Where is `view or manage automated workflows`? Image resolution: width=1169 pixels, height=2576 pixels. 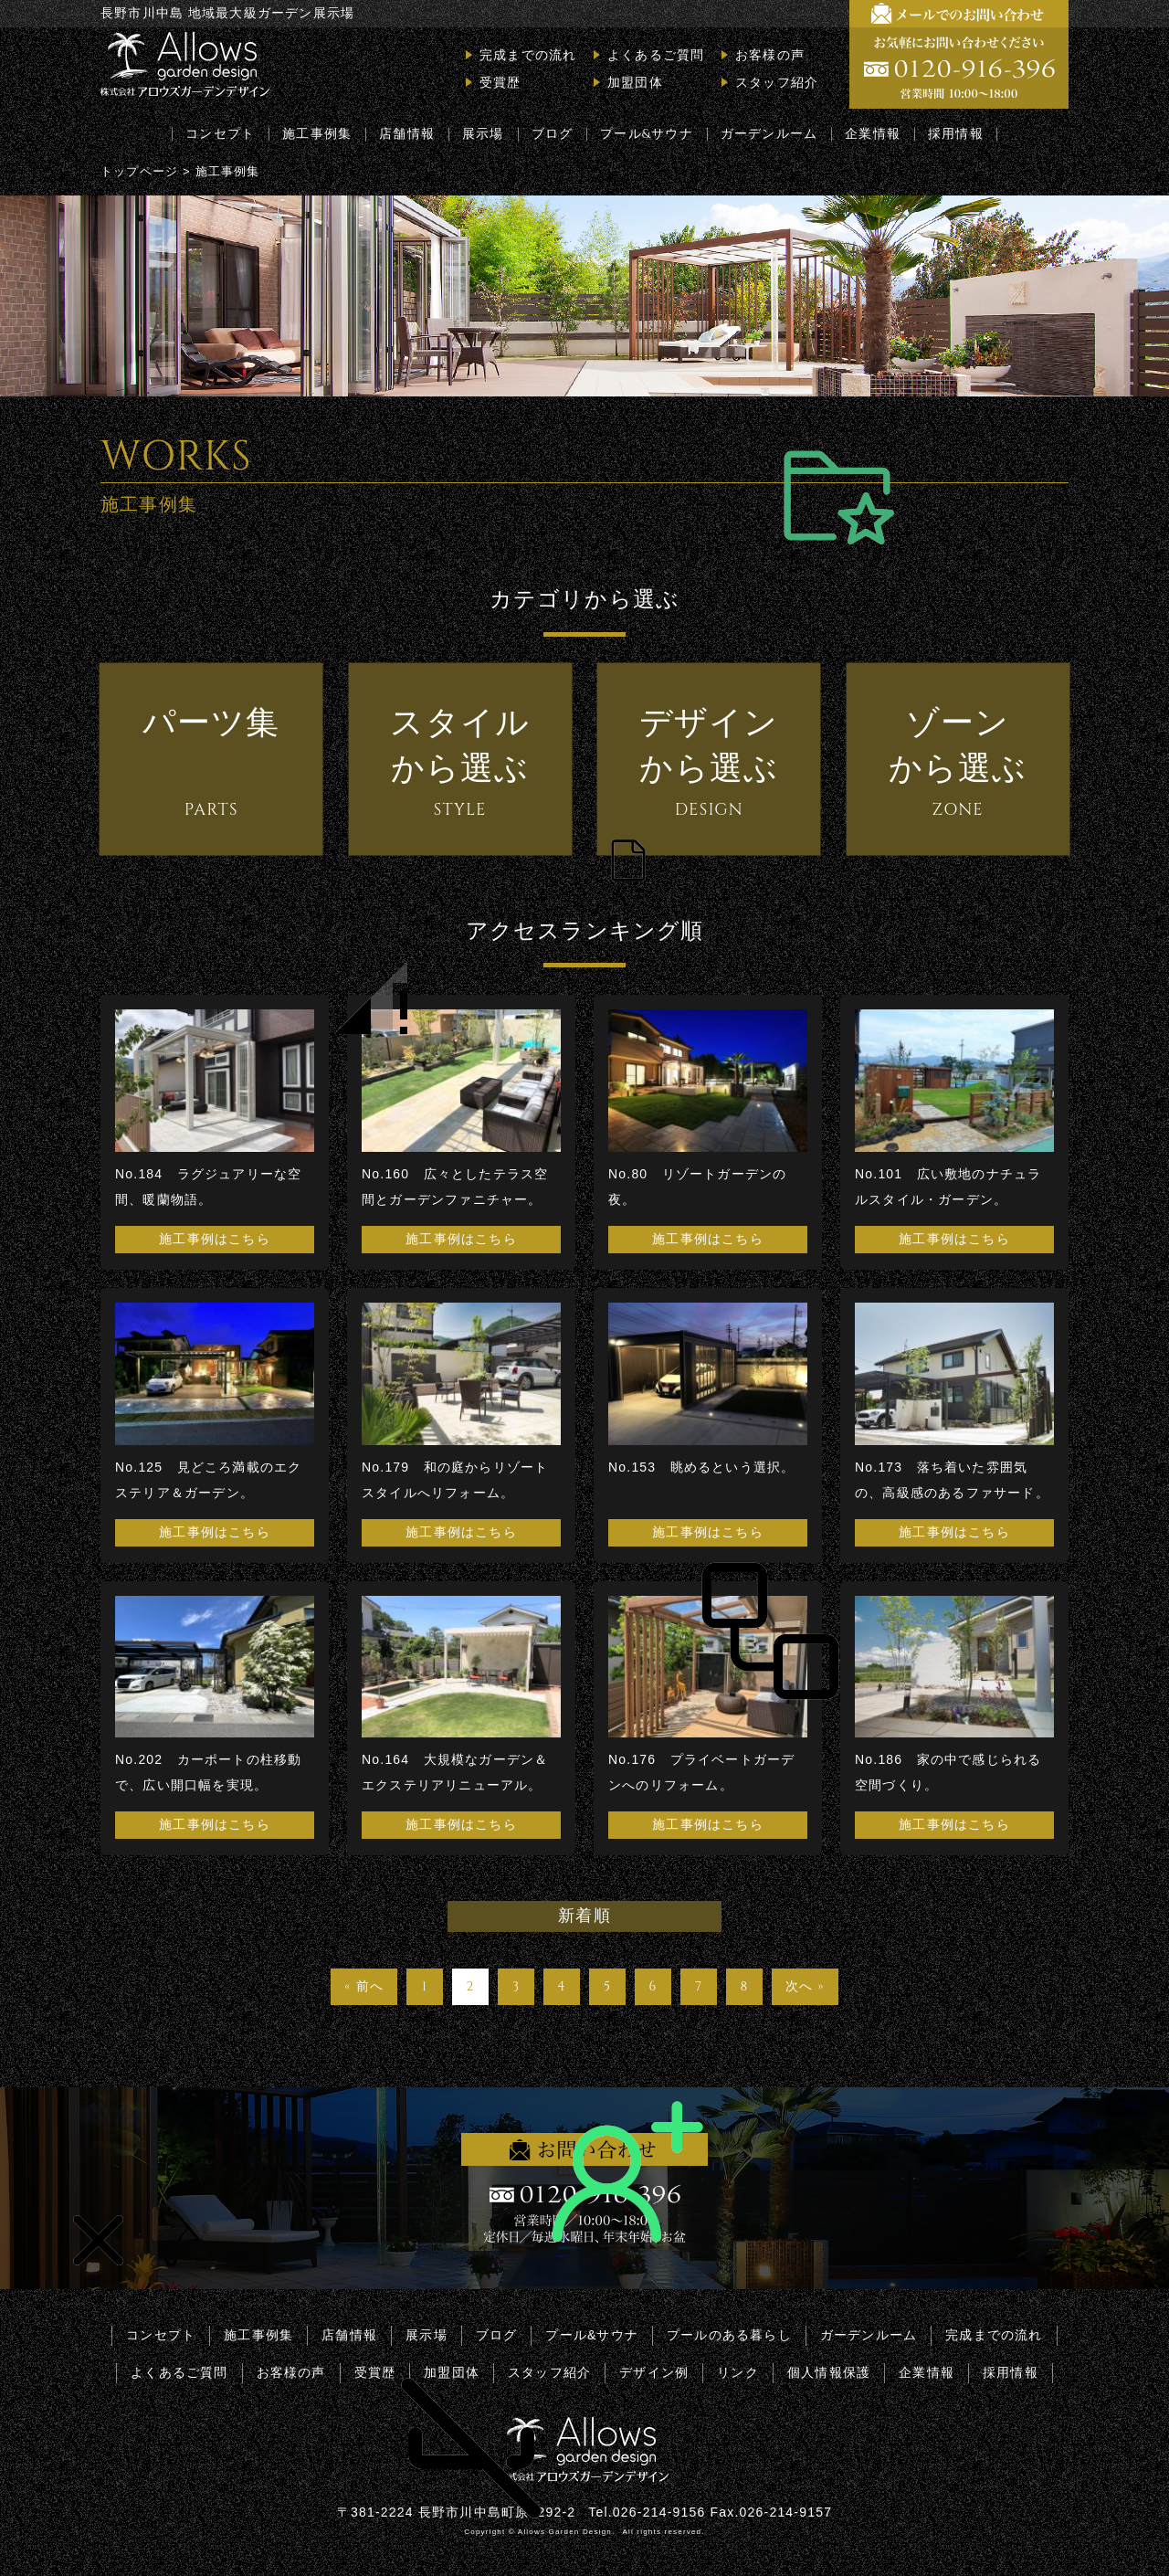
view or manage automated workflows is located at coordinates (770, 1631).